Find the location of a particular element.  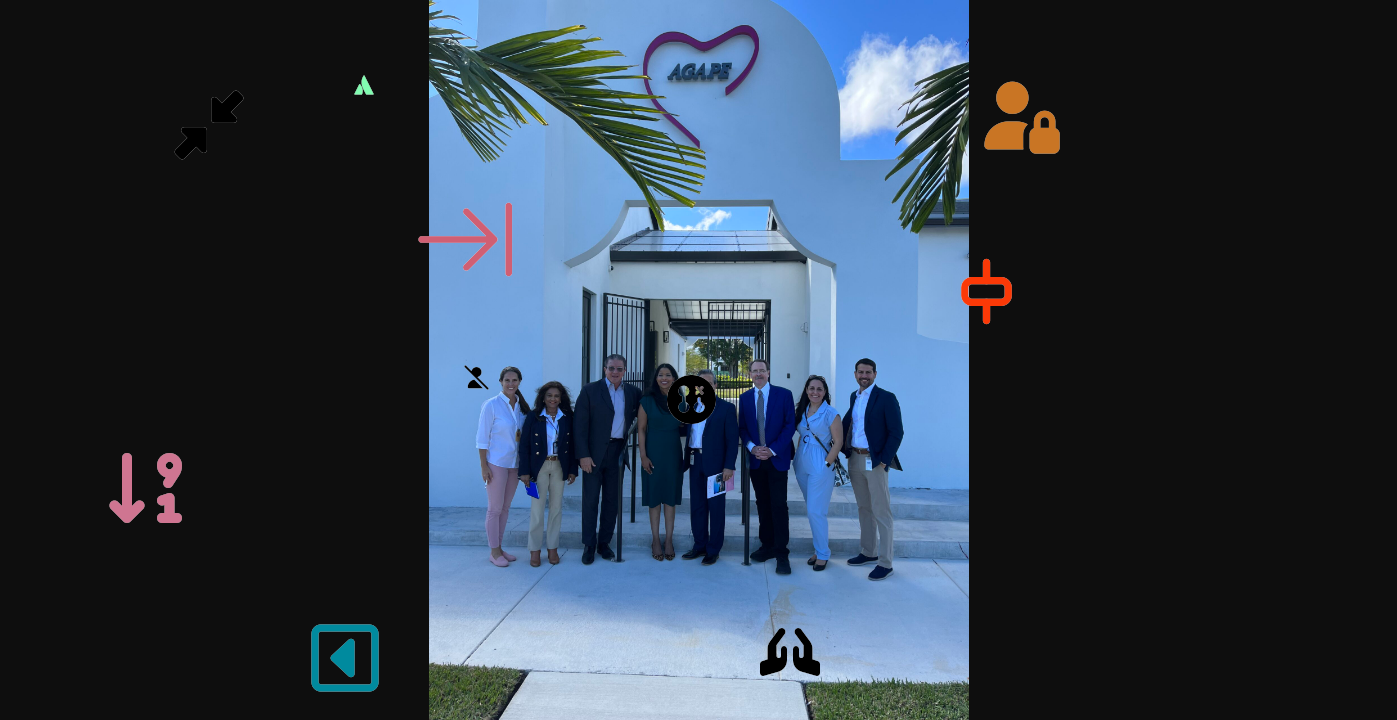

align selected elements to center is located at coordinates (986, 291).